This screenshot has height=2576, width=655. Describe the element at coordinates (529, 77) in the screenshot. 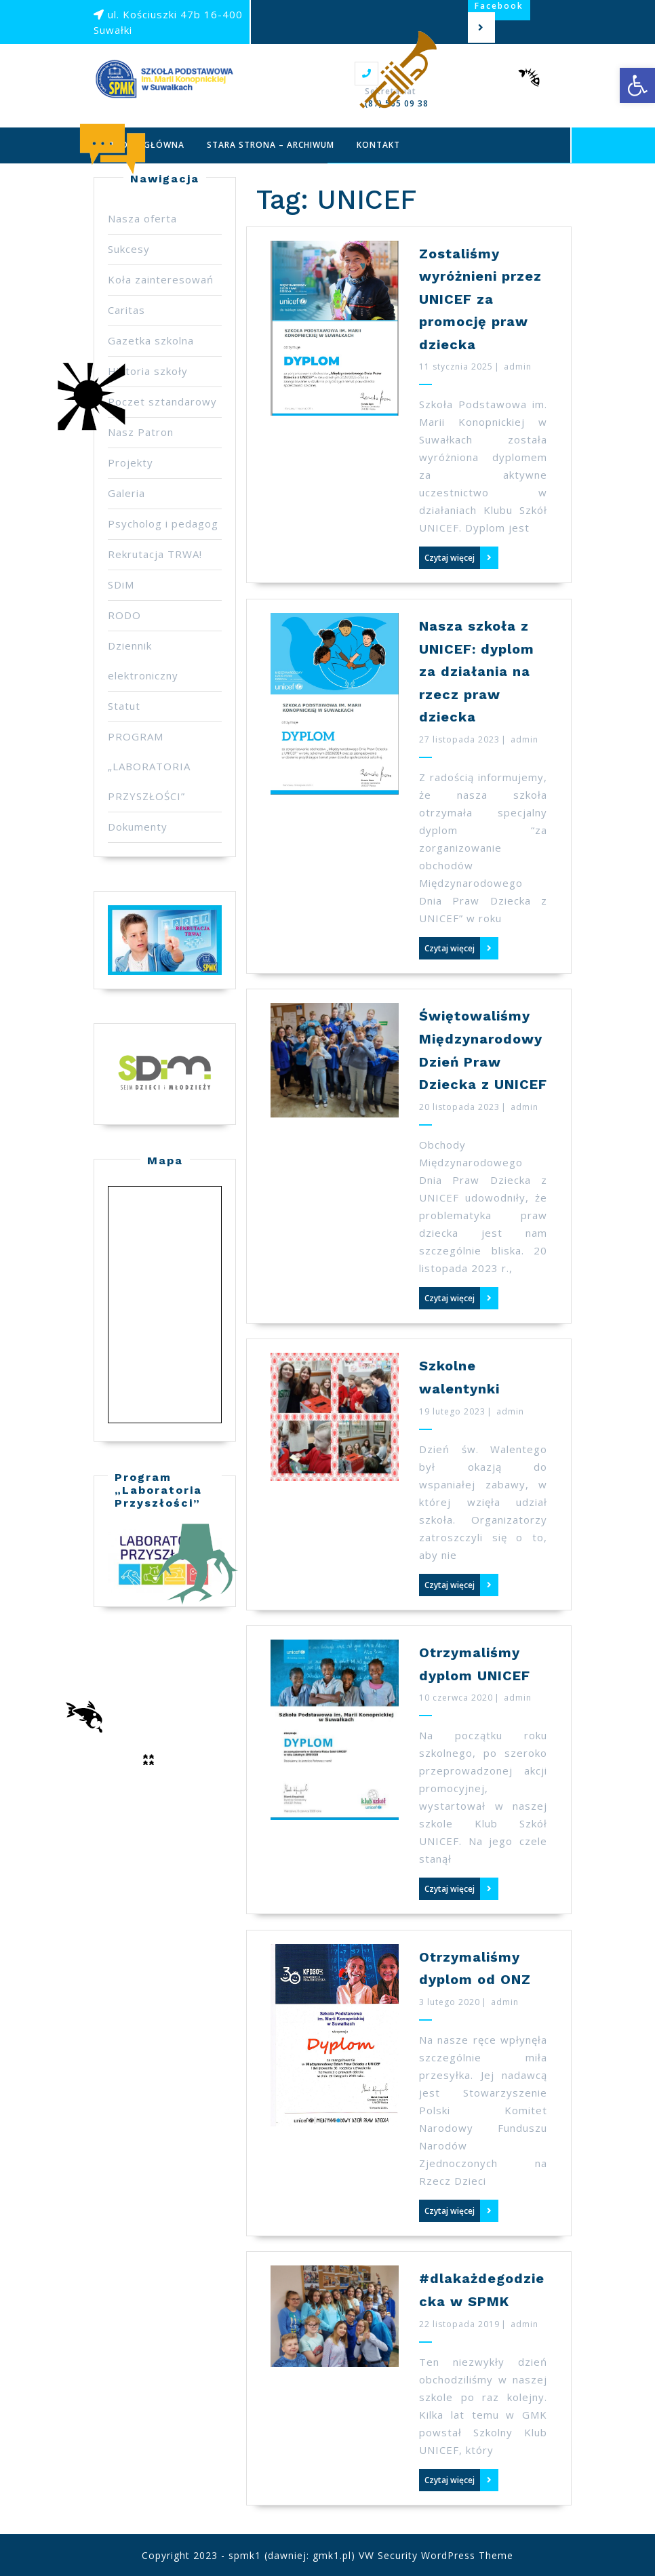

I see `indicates an empty or depleted resource` at that location.